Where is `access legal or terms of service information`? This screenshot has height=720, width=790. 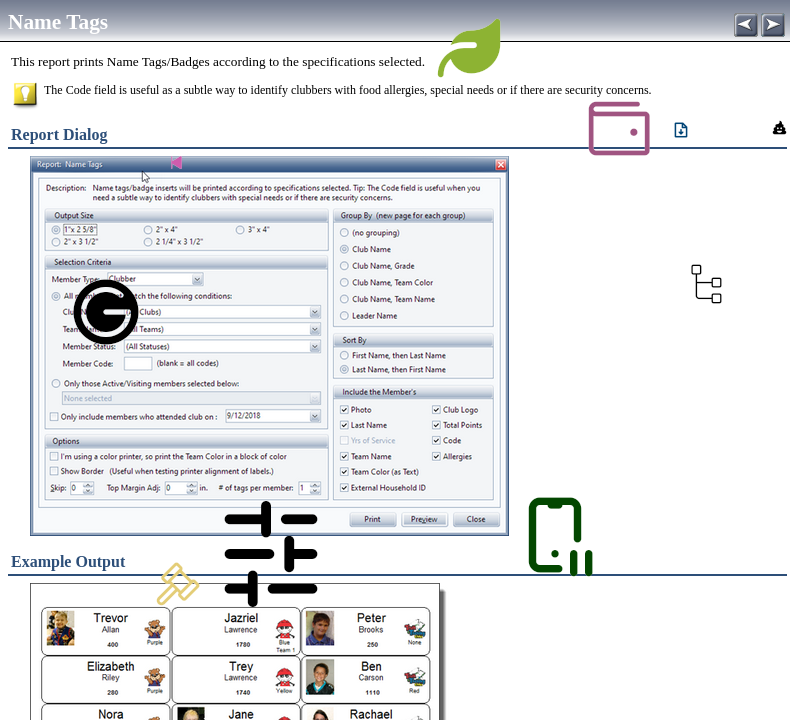 access legal or terms of service information is located at coordinates (176, 585).